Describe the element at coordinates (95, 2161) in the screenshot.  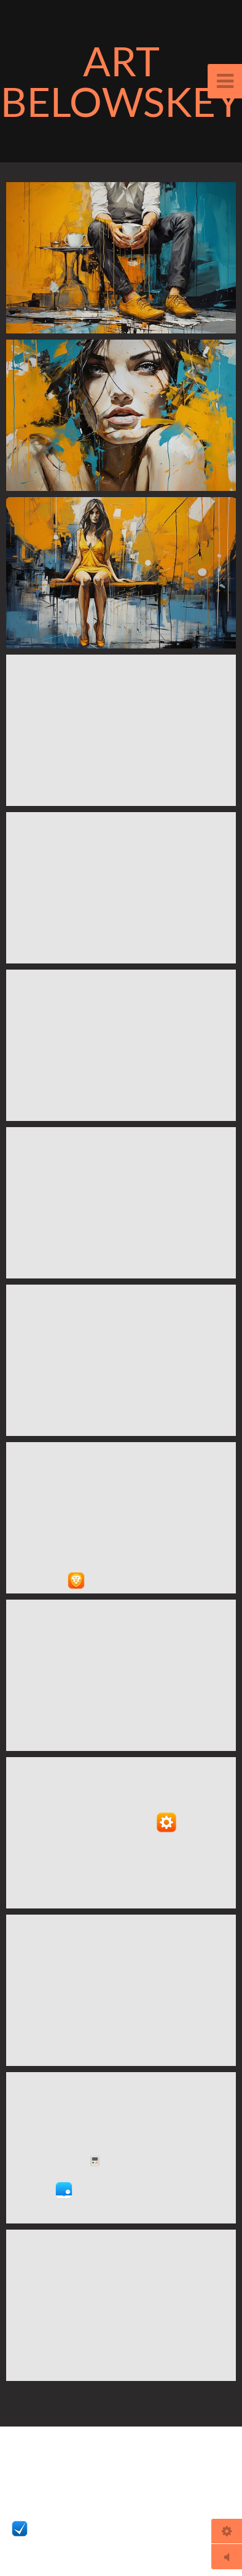
I see `open the games application` at that location.